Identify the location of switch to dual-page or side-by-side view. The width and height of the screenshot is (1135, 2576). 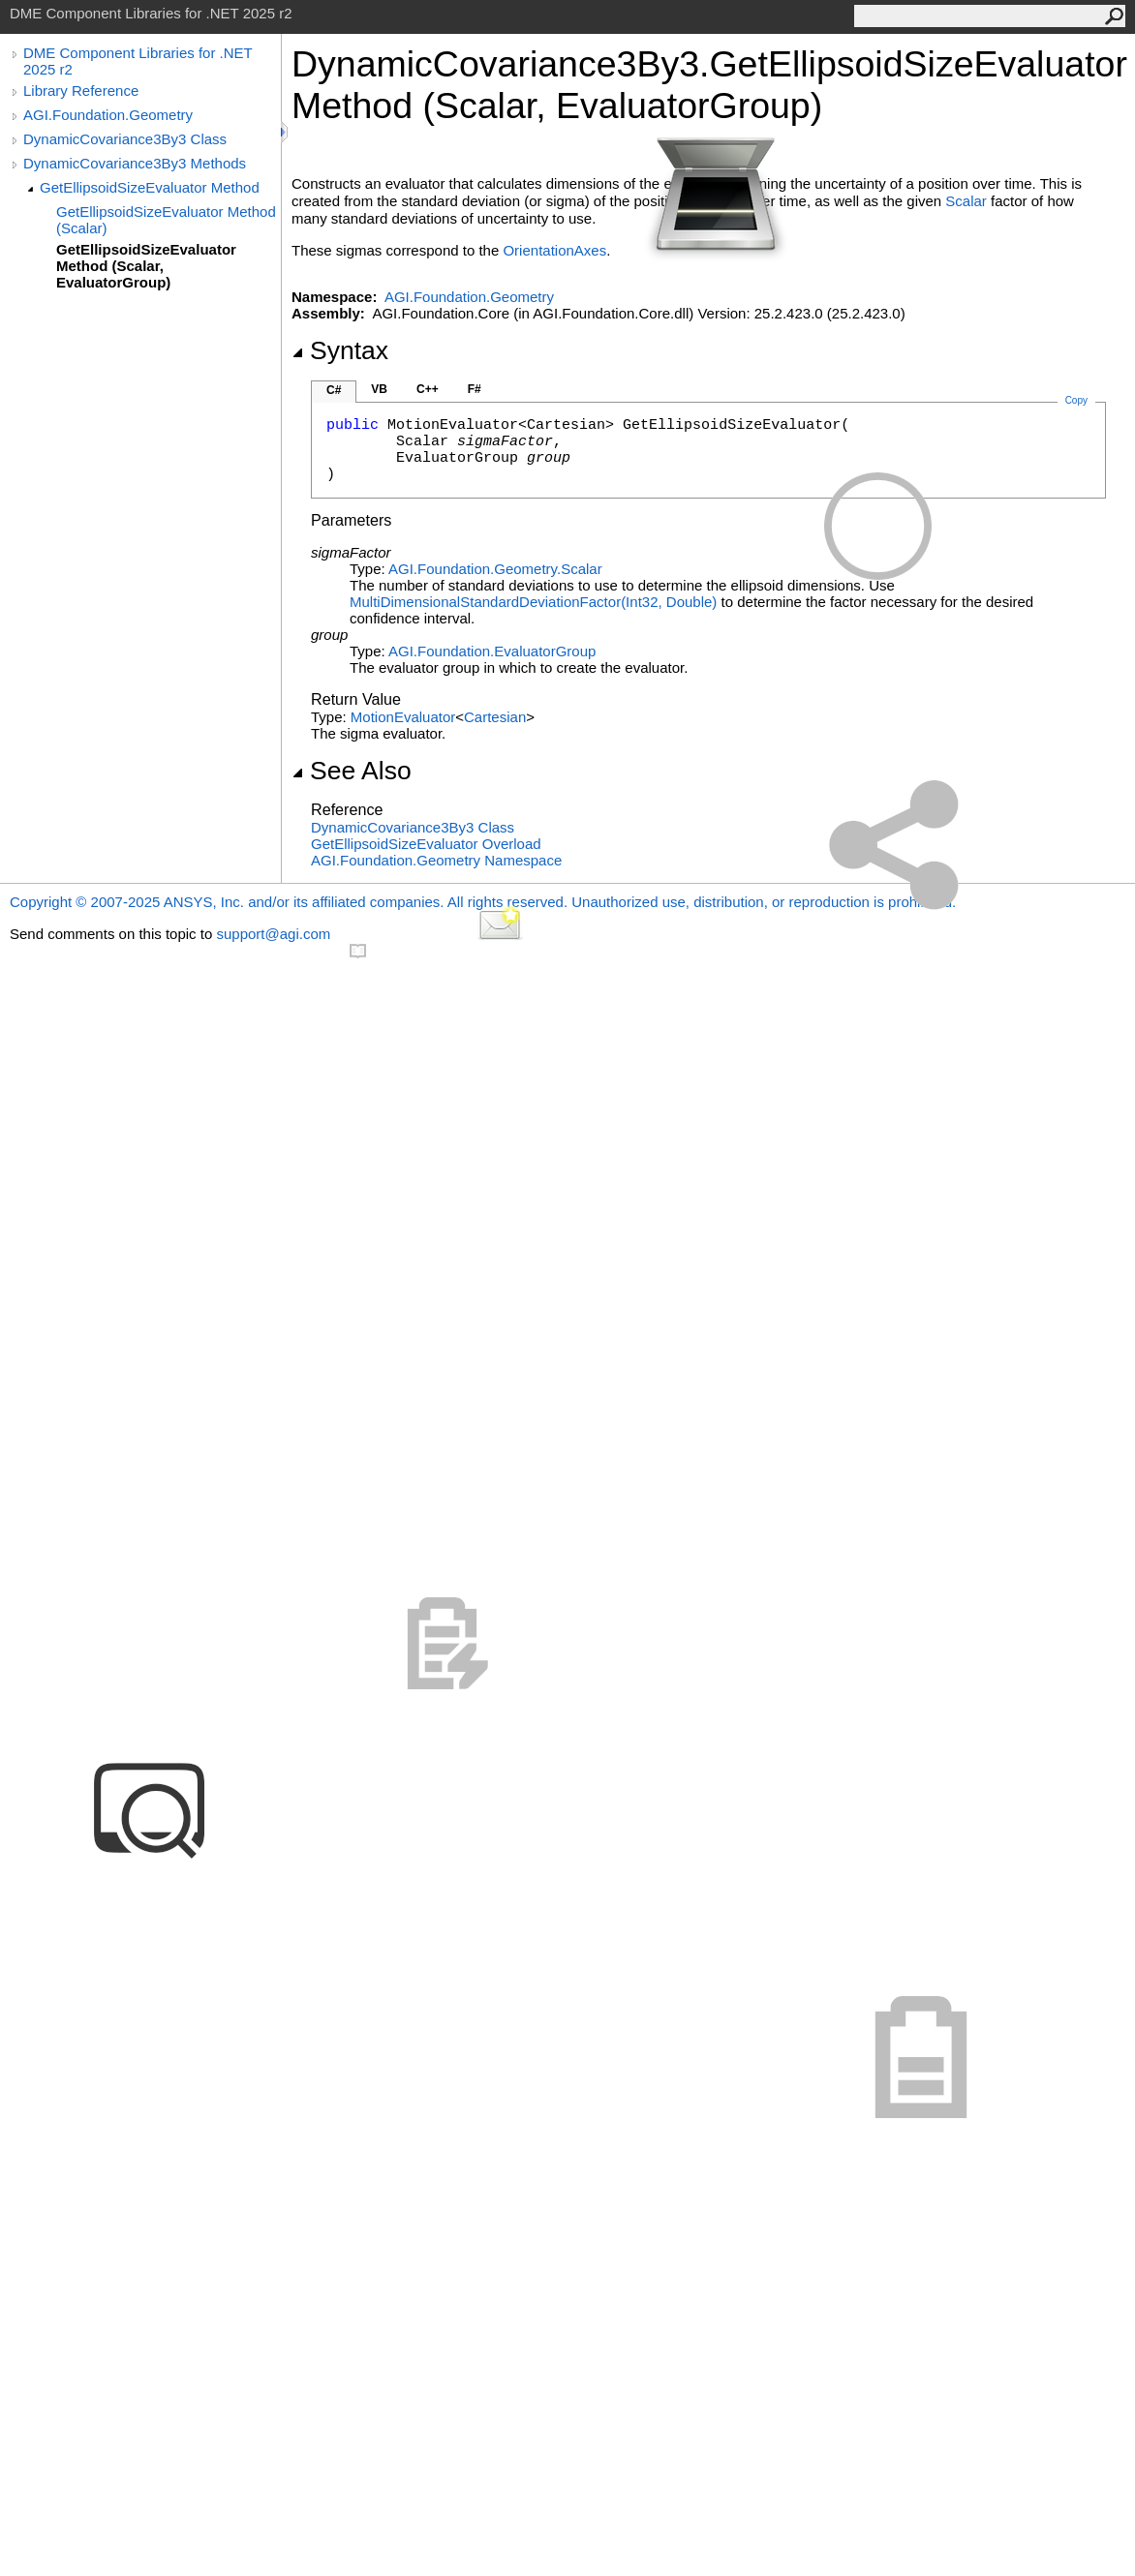
(357, 951).